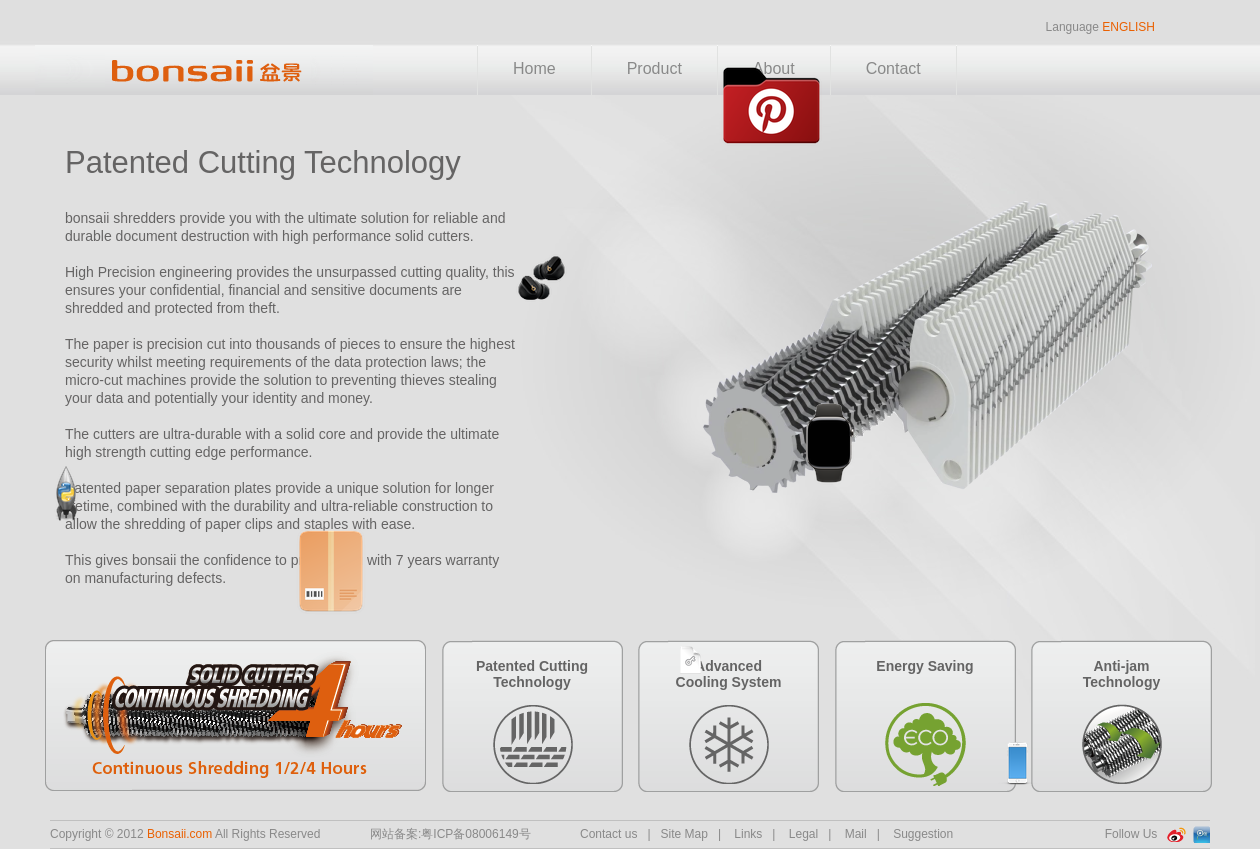 The image size is (1260, 849). What do you see at coordinates (66, 493) in the screenshot?
I see `launch python interpreter application` at bounding box center [66, 493].